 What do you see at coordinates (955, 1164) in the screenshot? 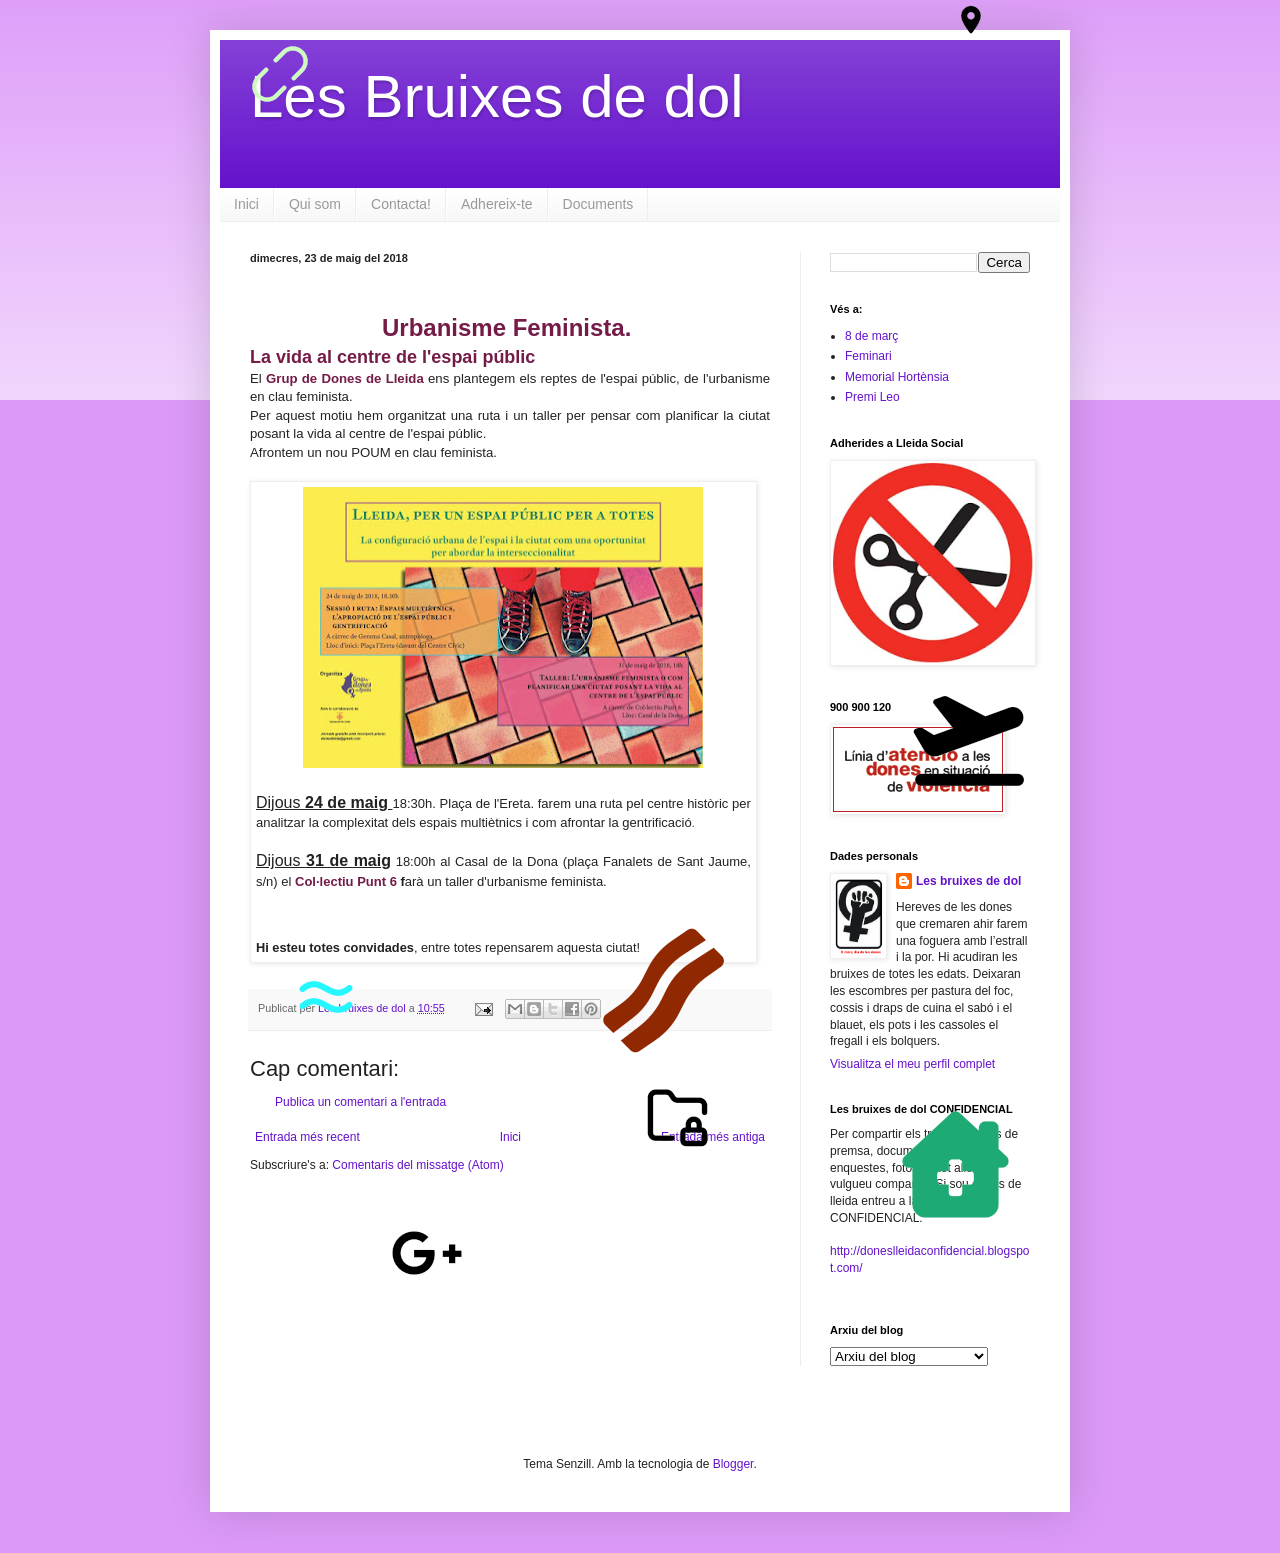
I see `access medical or healthcare services` at bounding box center [955, 1164].